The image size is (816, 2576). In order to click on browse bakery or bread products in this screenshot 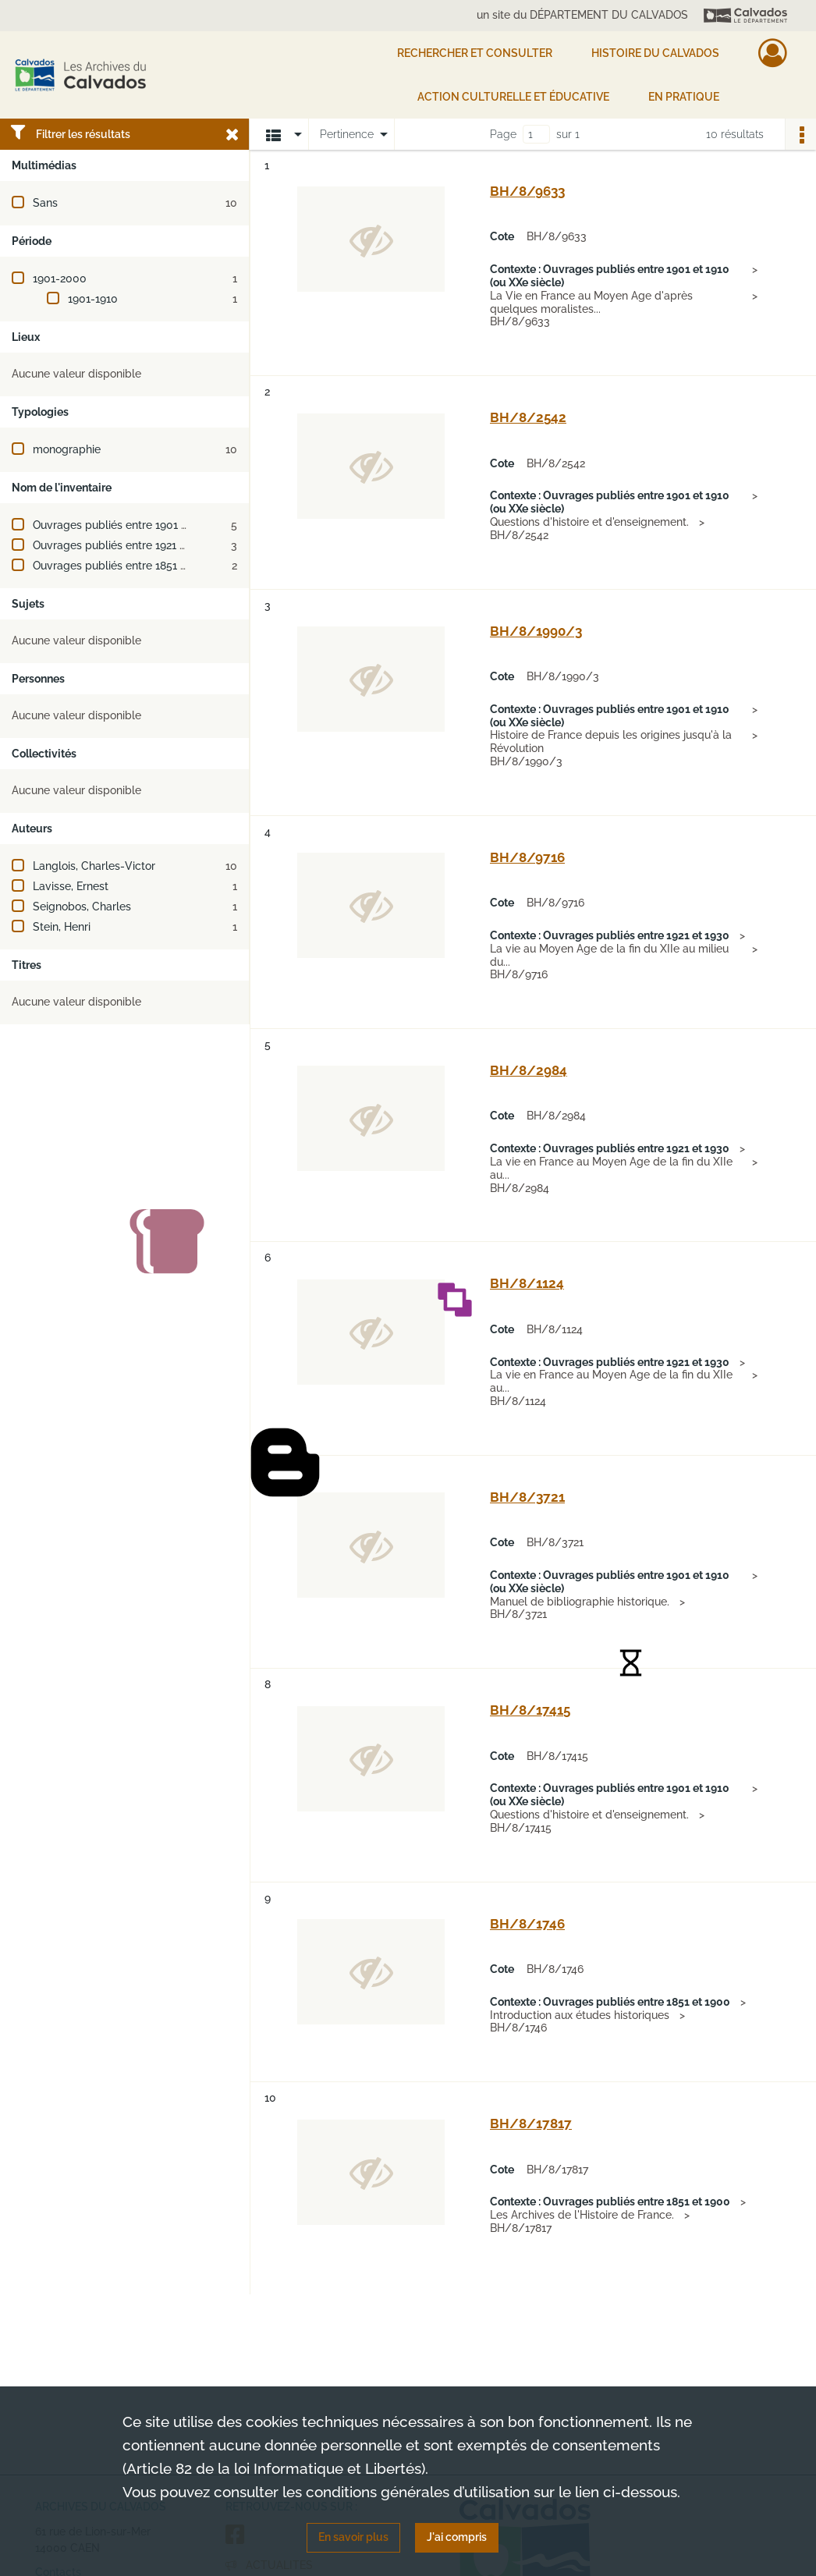, I will do `click(167, 1240)`.